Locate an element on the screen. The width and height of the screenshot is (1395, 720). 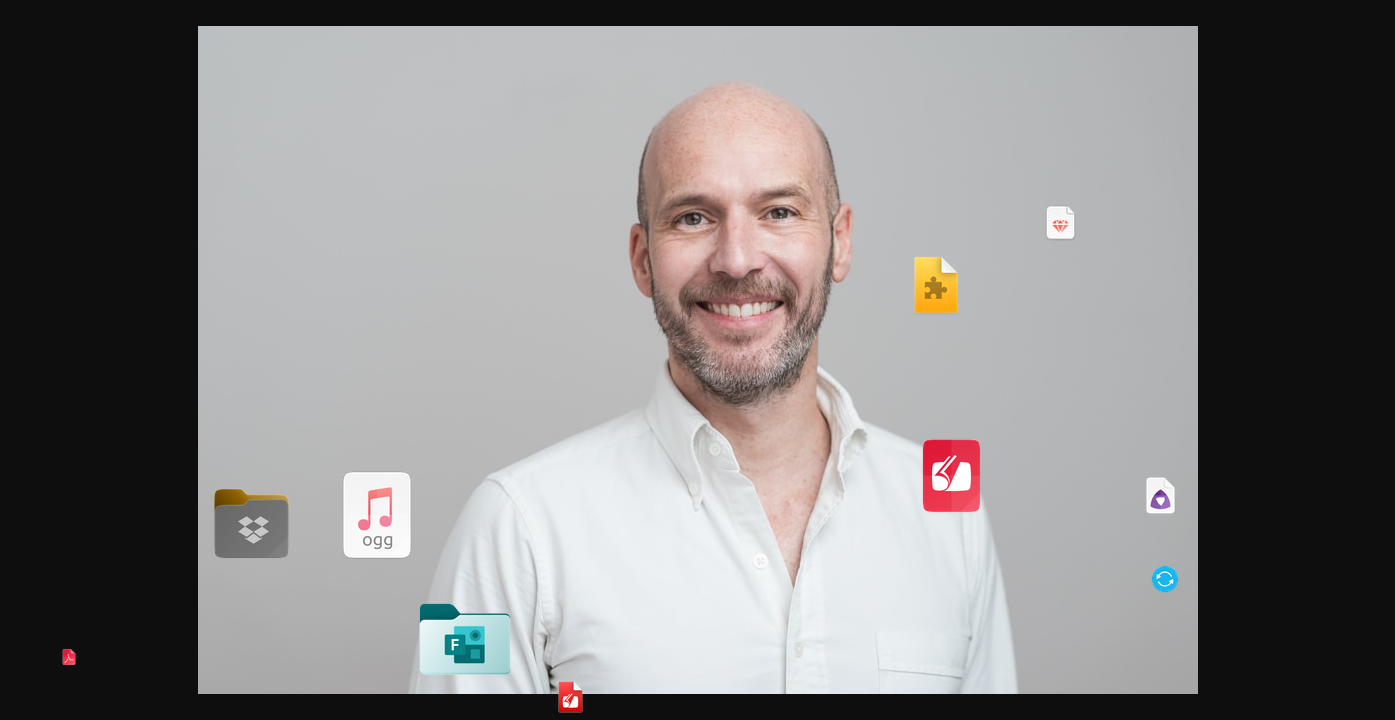
a postscript document file is located at coordinates (570, 697).